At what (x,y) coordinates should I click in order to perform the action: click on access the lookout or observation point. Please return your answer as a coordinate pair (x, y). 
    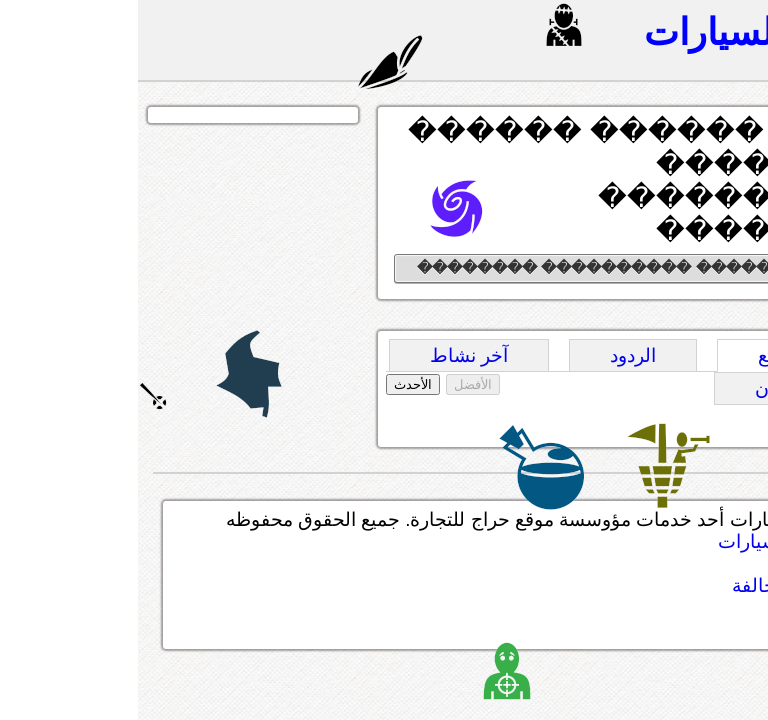
    Looking at the image, I should click on (668, 464).